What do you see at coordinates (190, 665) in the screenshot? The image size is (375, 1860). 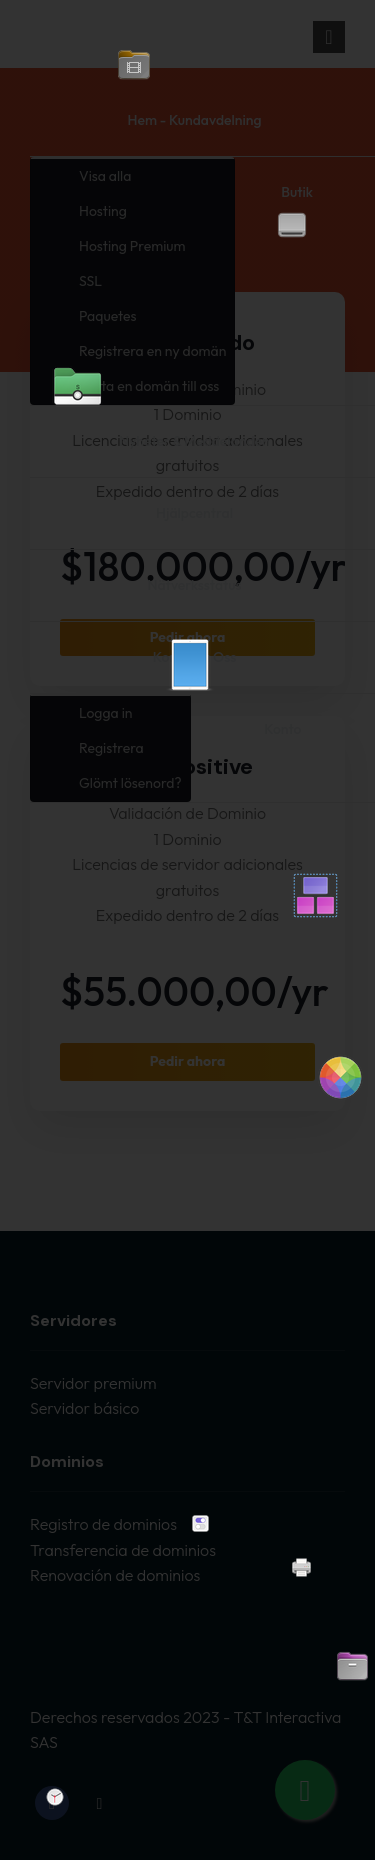 I see `iPad Pro with cellular connectivity` at bounding box center [190, 665].